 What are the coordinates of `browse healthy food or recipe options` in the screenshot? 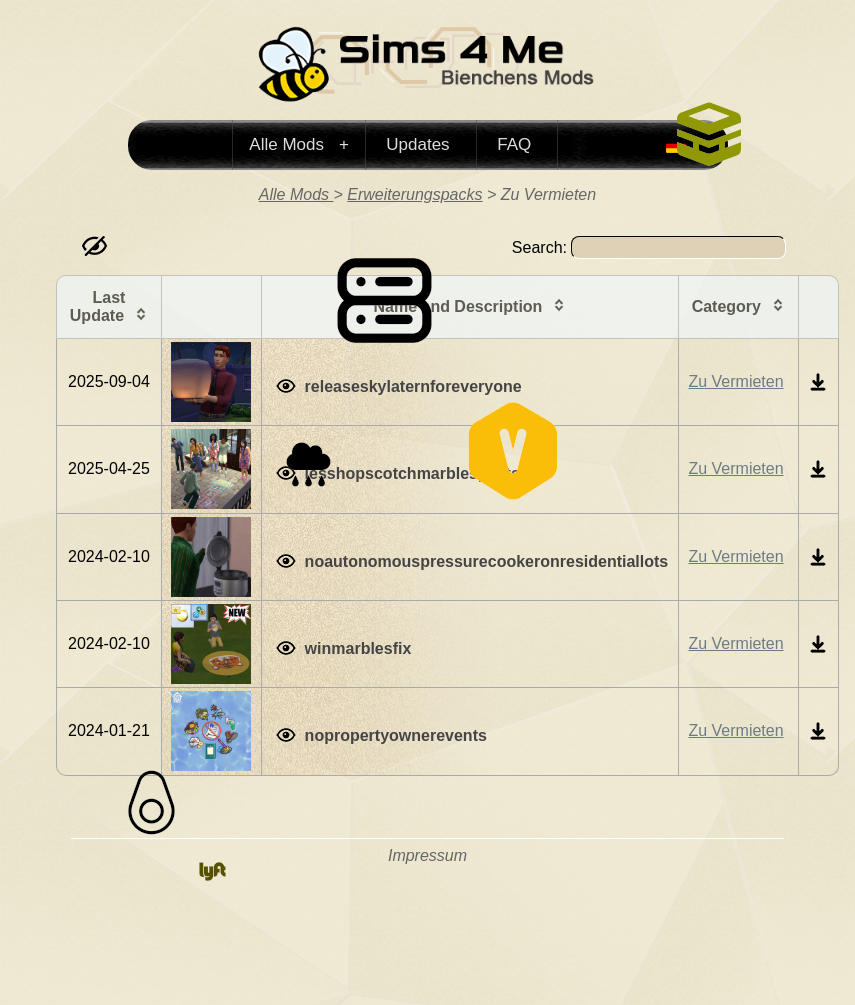 It's located at (151, 802).